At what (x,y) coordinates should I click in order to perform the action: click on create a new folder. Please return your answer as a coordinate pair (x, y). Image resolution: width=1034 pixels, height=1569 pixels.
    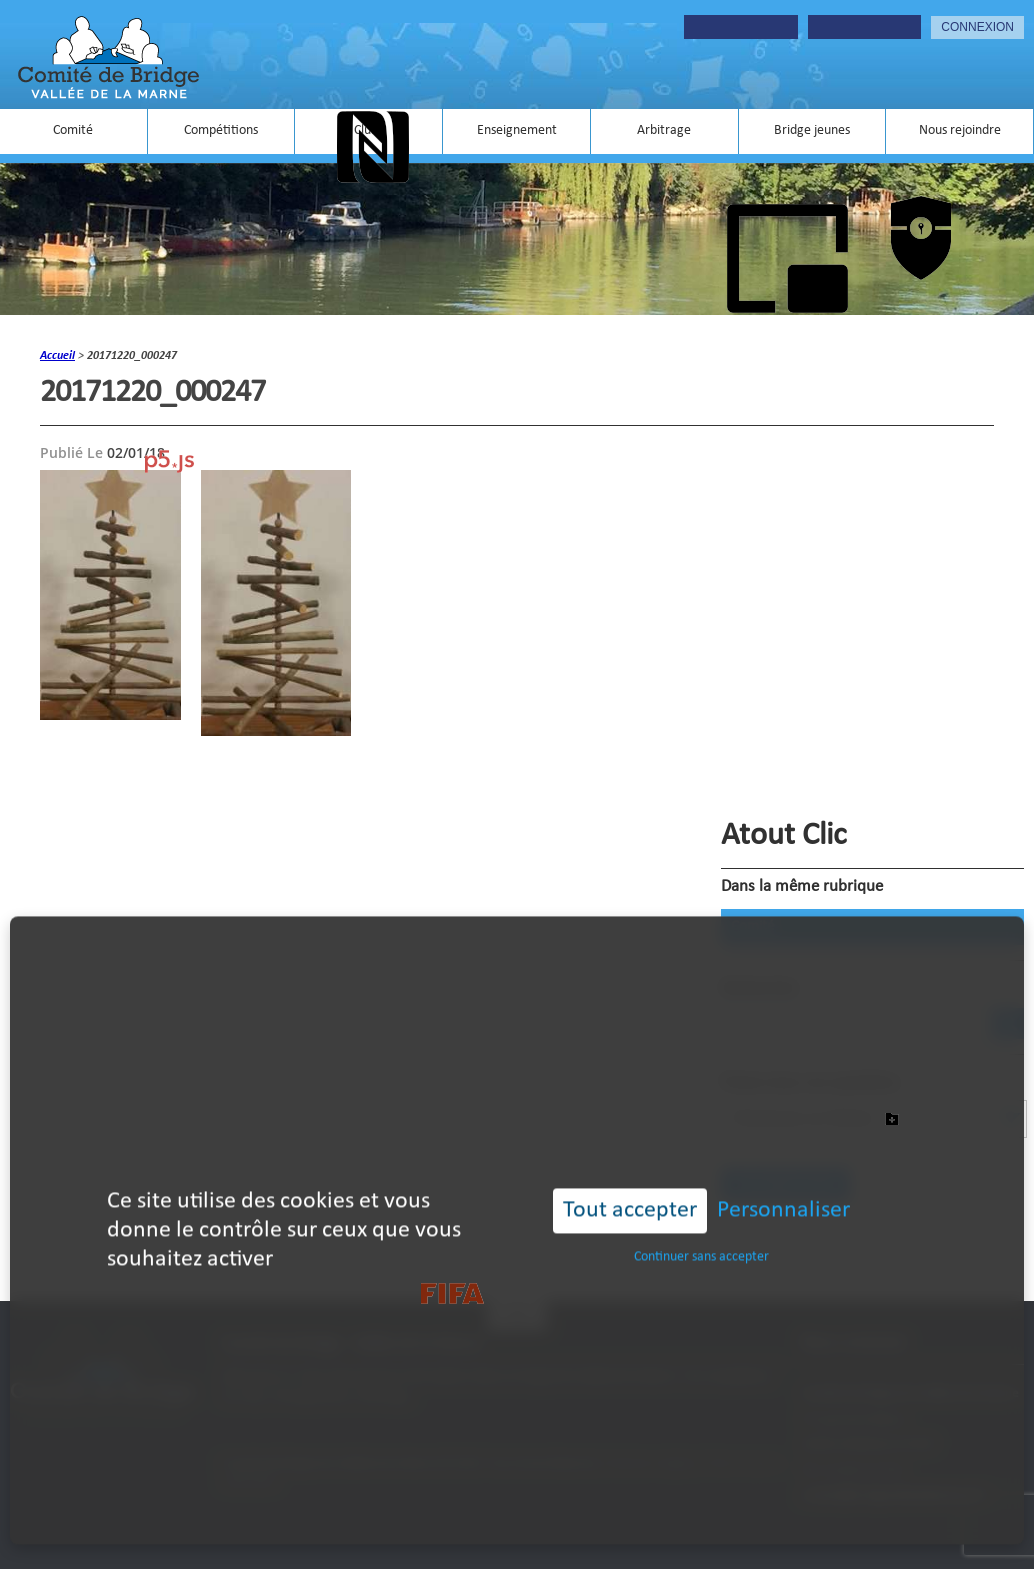
    Looking at the image, I should click on (892, 1119).